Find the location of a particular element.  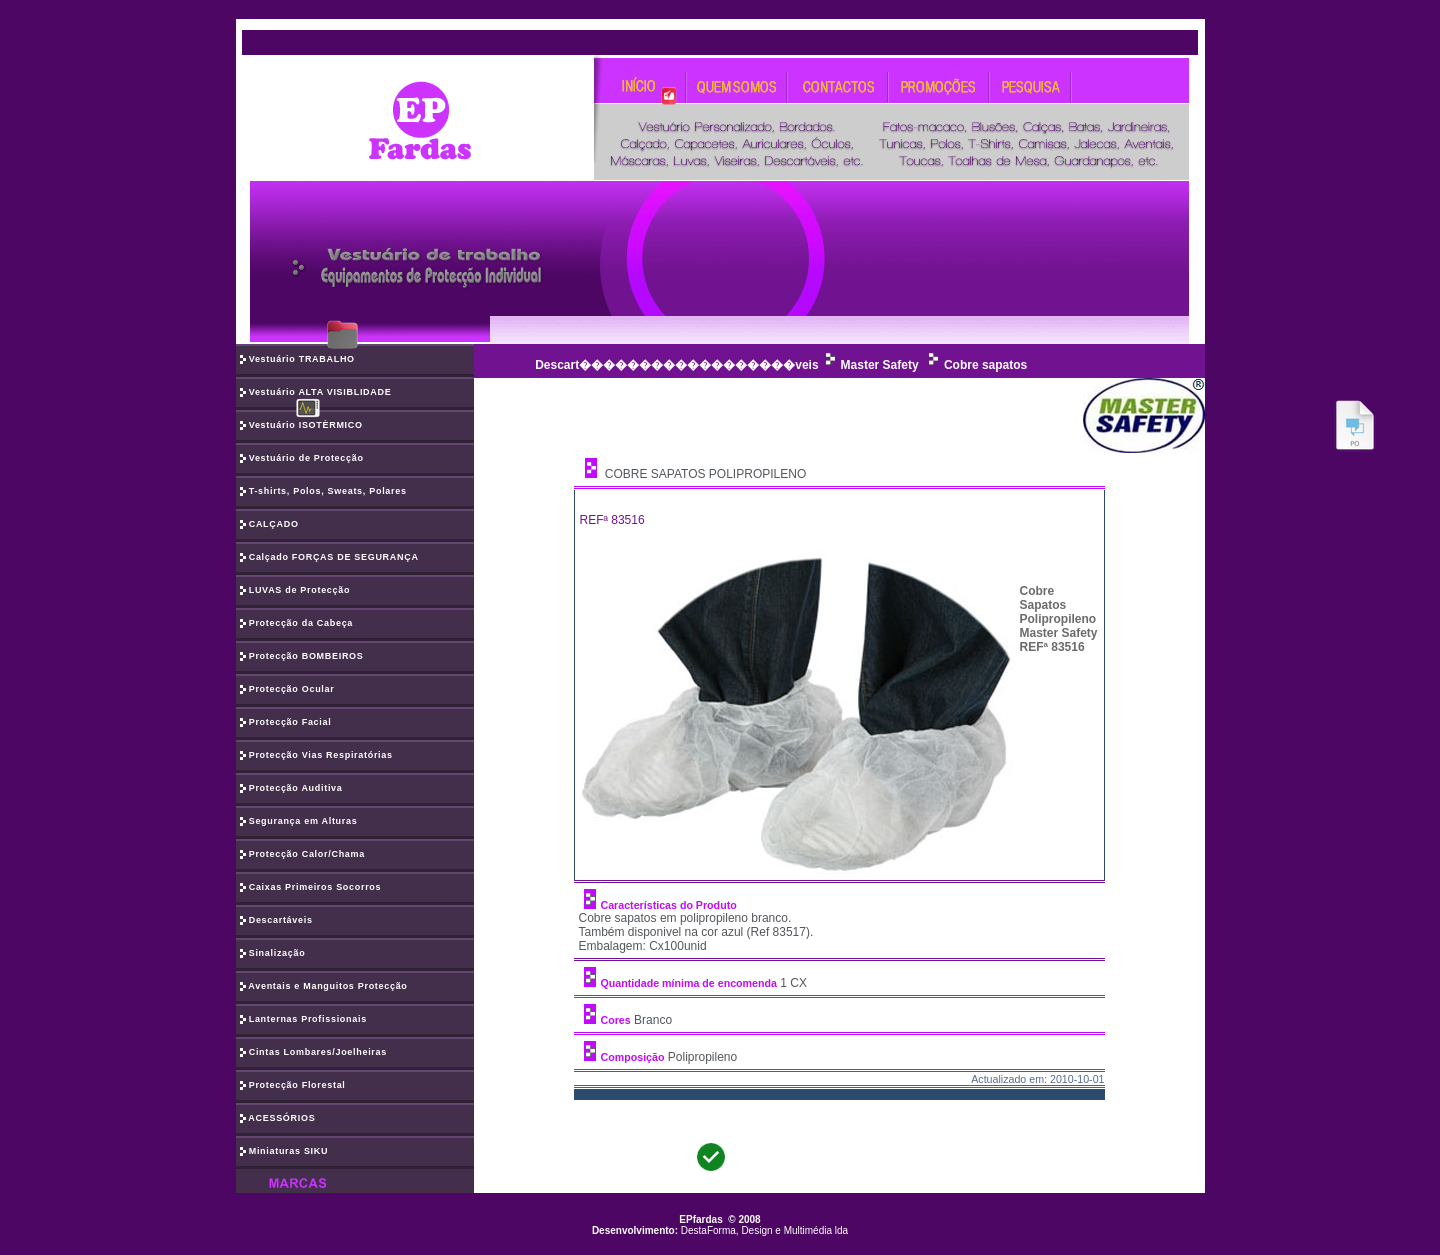

drop files here to move them into this folder is located at coordinates (342, 334).